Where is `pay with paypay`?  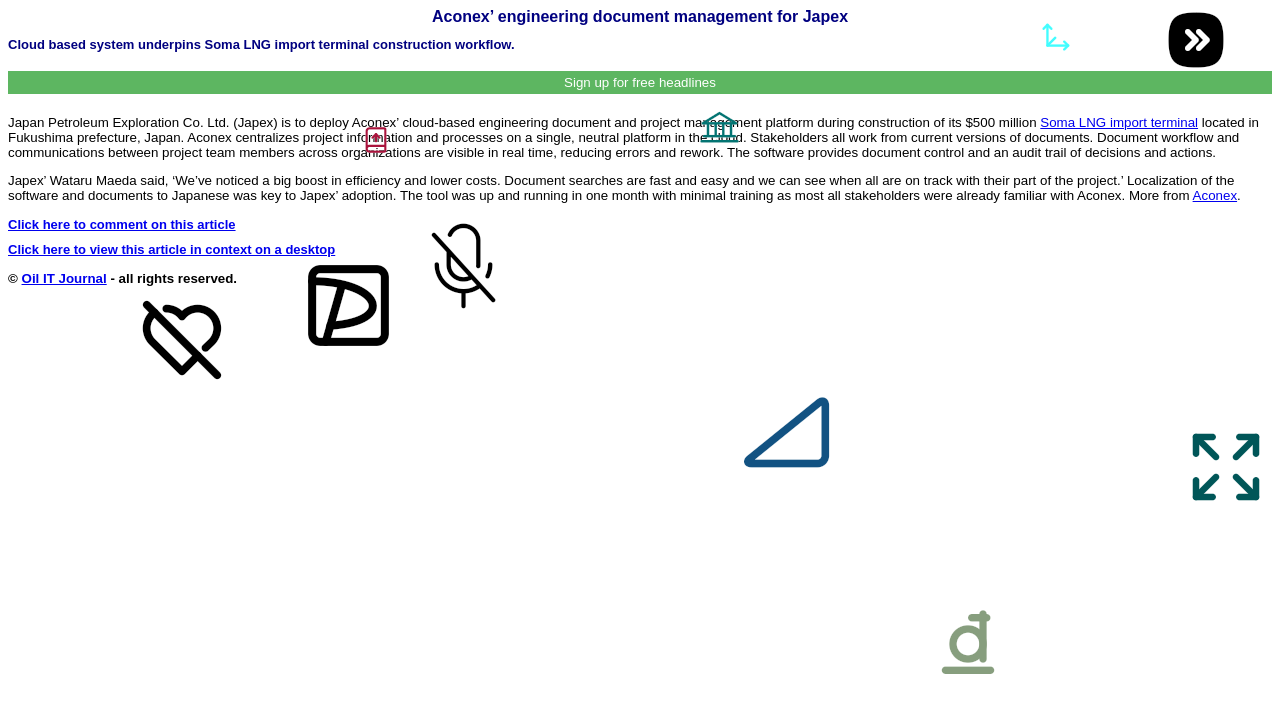 pay with paypay is located at coordinates (348, 305).